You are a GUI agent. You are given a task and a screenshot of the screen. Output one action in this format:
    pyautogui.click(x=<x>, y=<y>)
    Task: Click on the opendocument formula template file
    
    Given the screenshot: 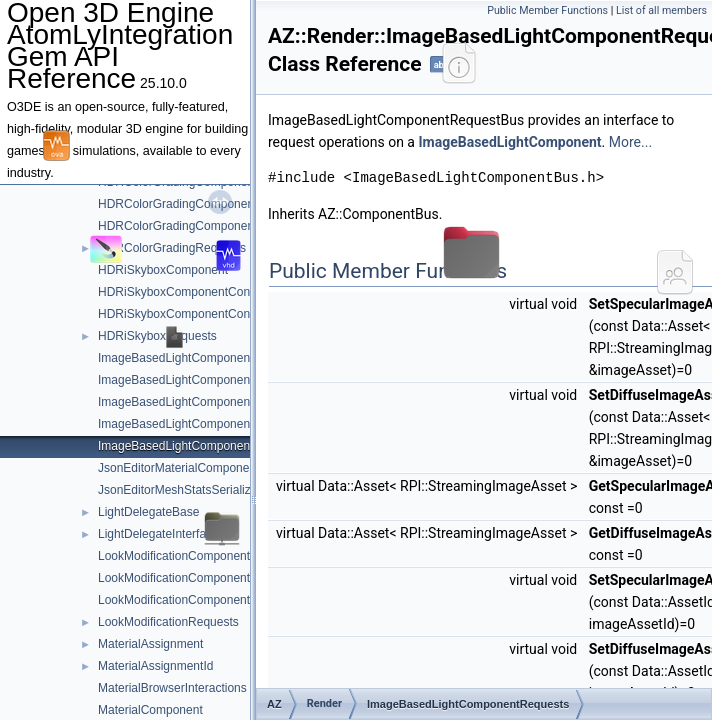 What is the action you would take?
    pyautogui.click(x=174, y=337)
    